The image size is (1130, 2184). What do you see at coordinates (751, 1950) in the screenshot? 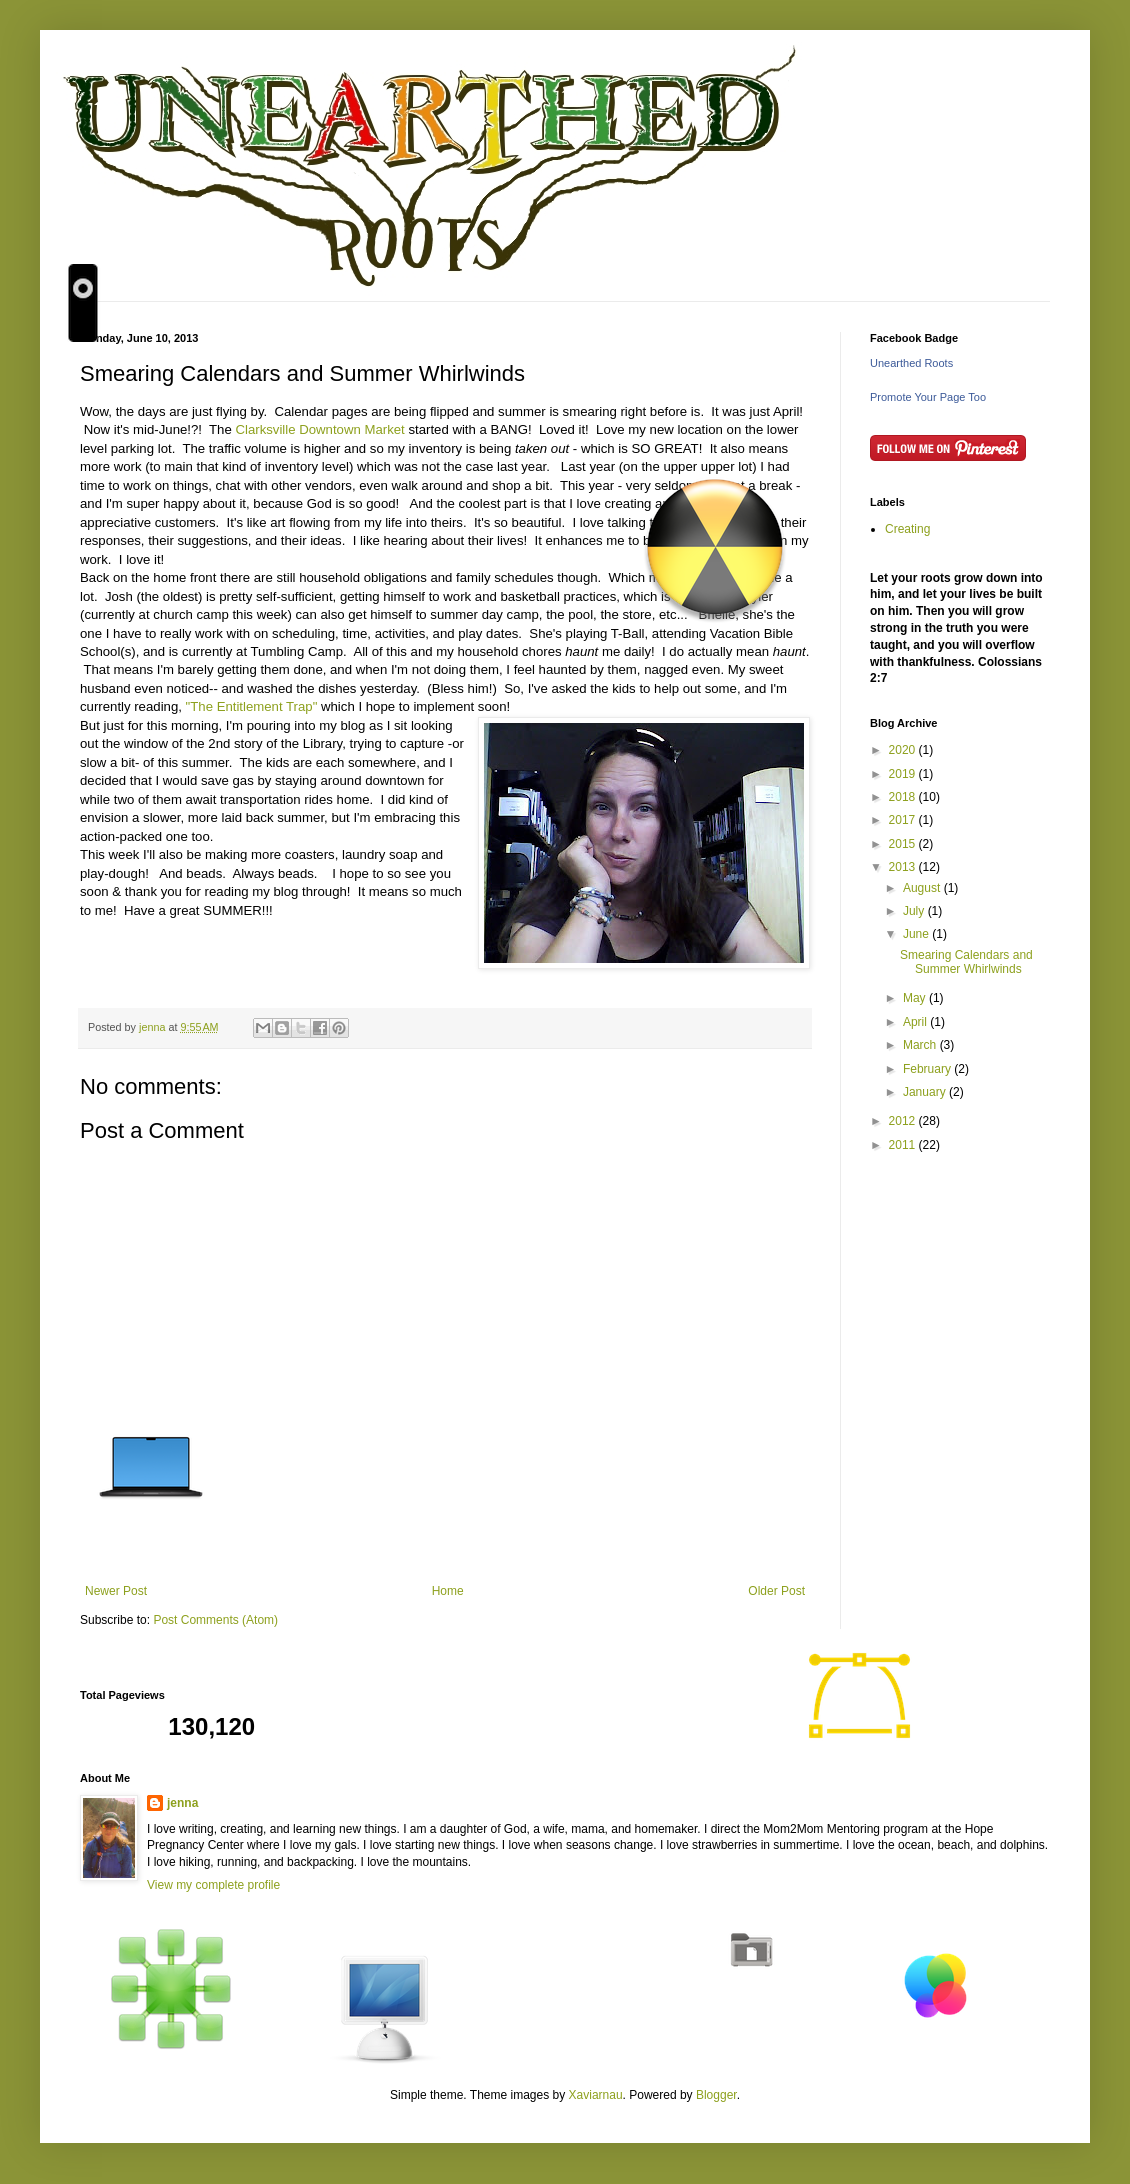
I see `open a secure vault folder` at bounding box center [751, 1950].